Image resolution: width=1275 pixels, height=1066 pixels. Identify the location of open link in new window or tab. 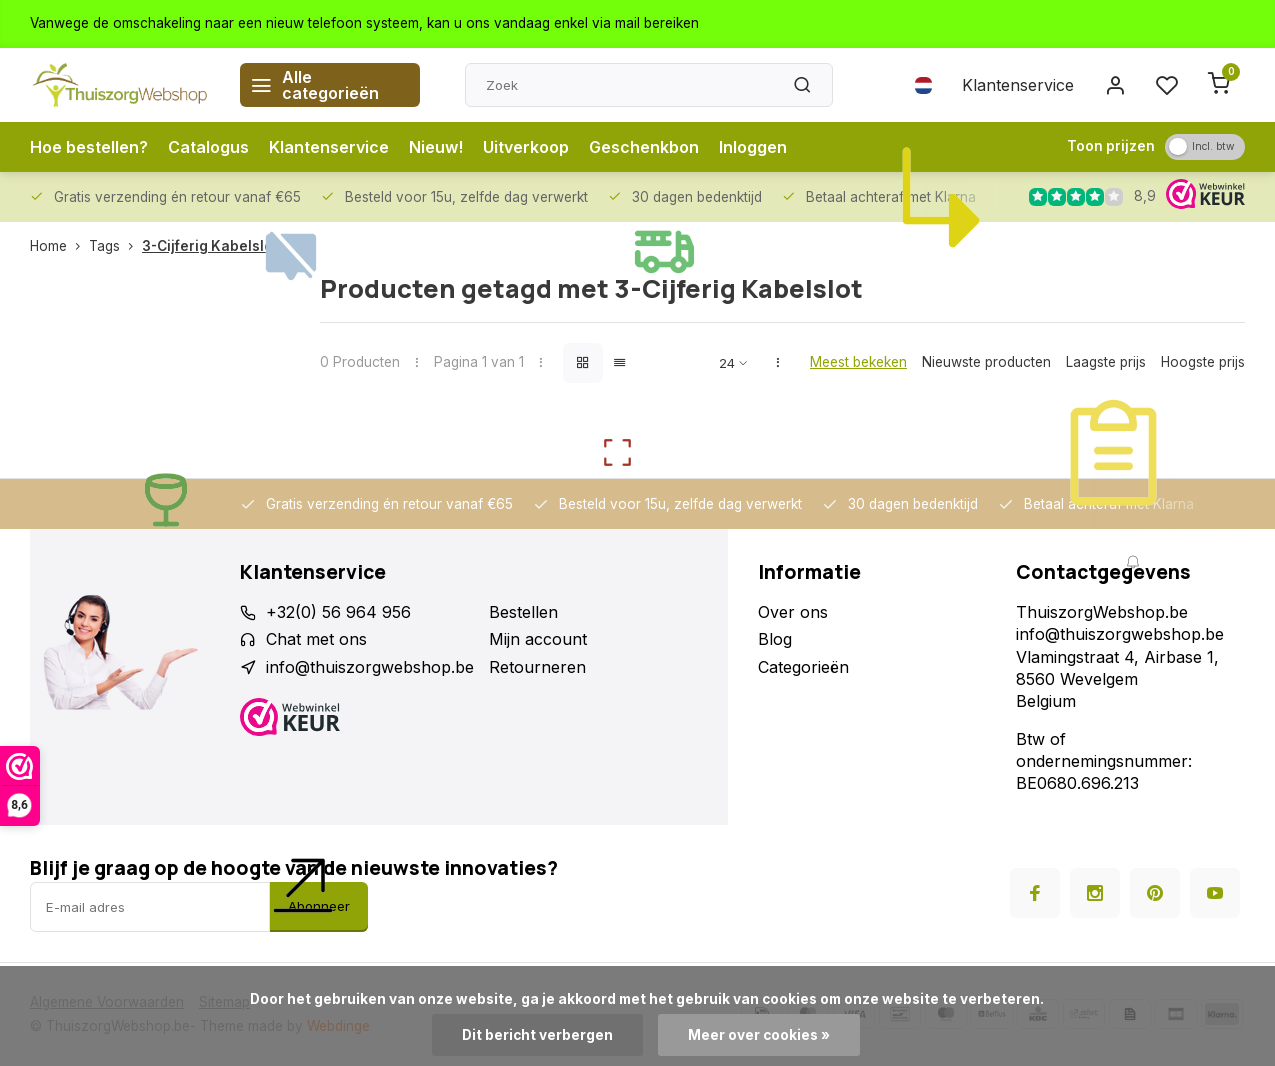
(303, 883).